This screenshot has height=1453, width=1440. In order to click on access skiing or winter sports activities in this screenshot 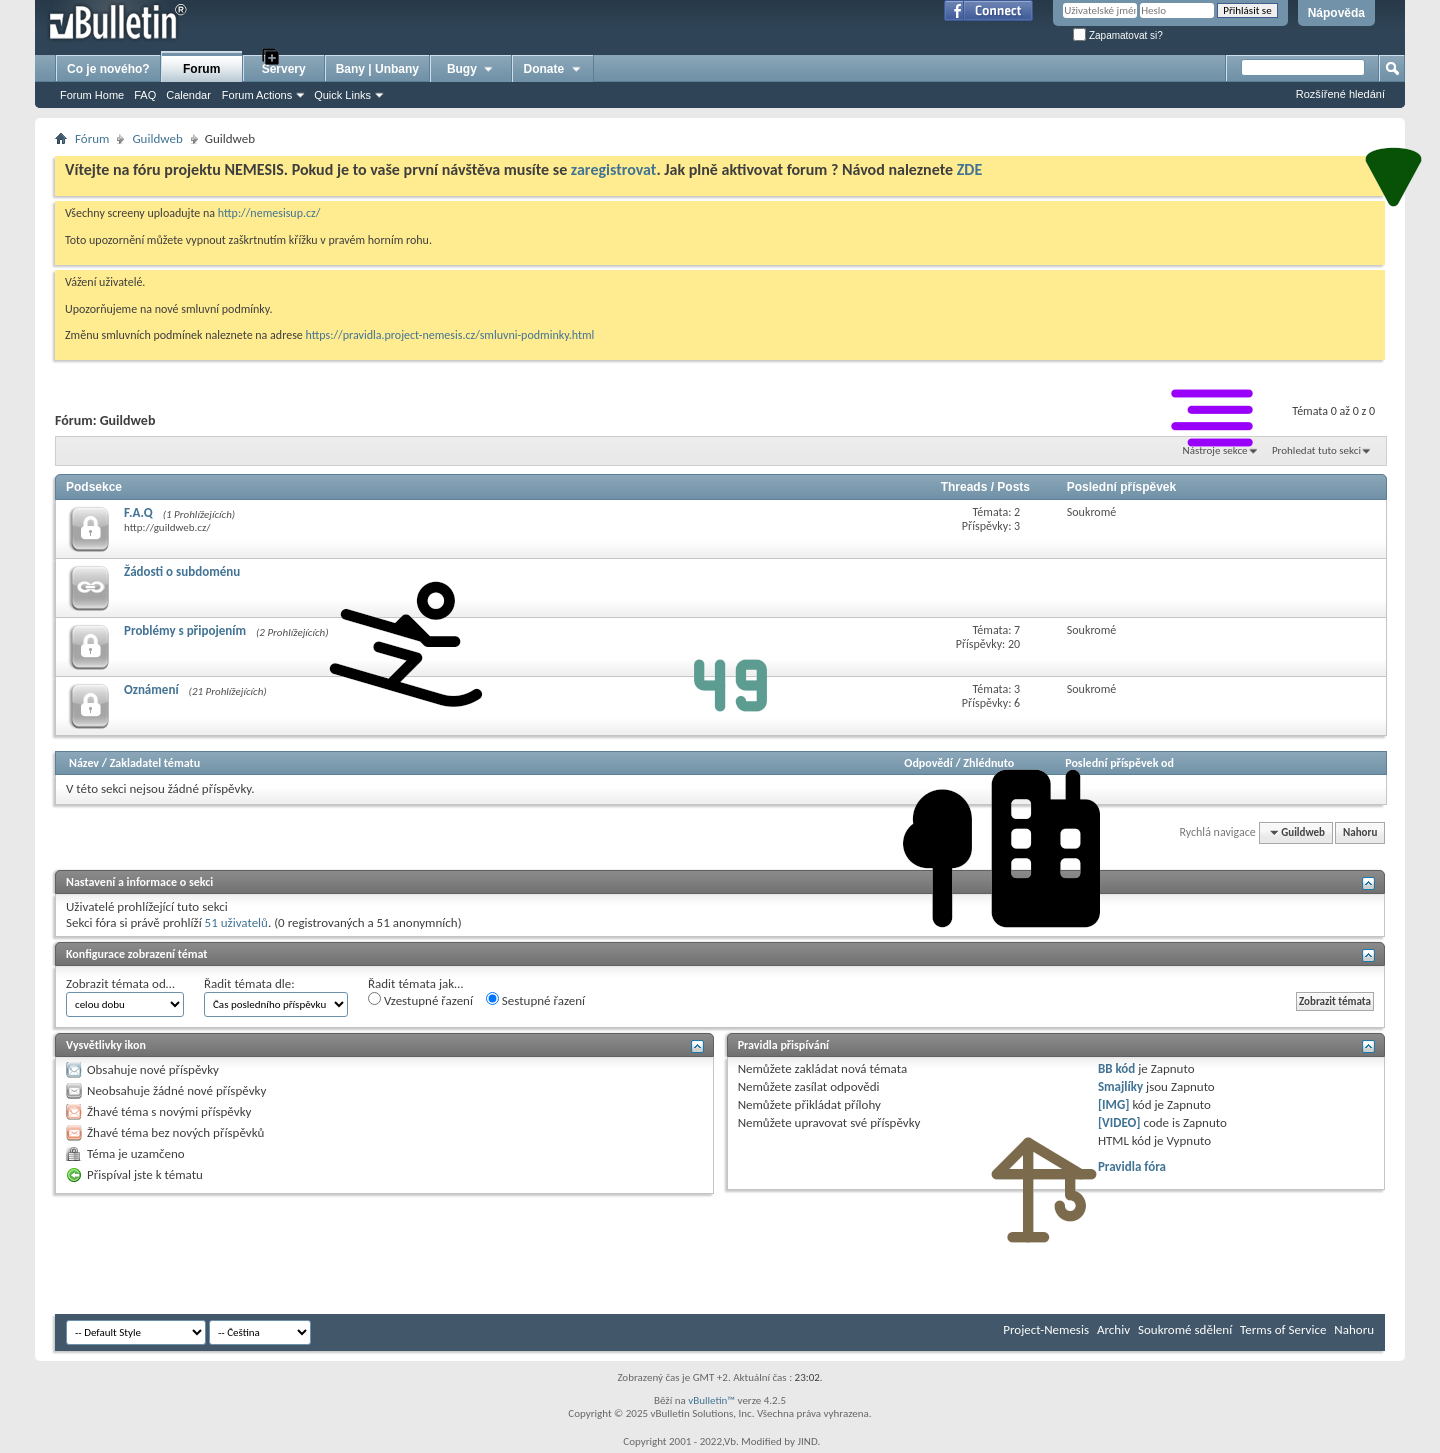, I will do `click(406, 647)`.